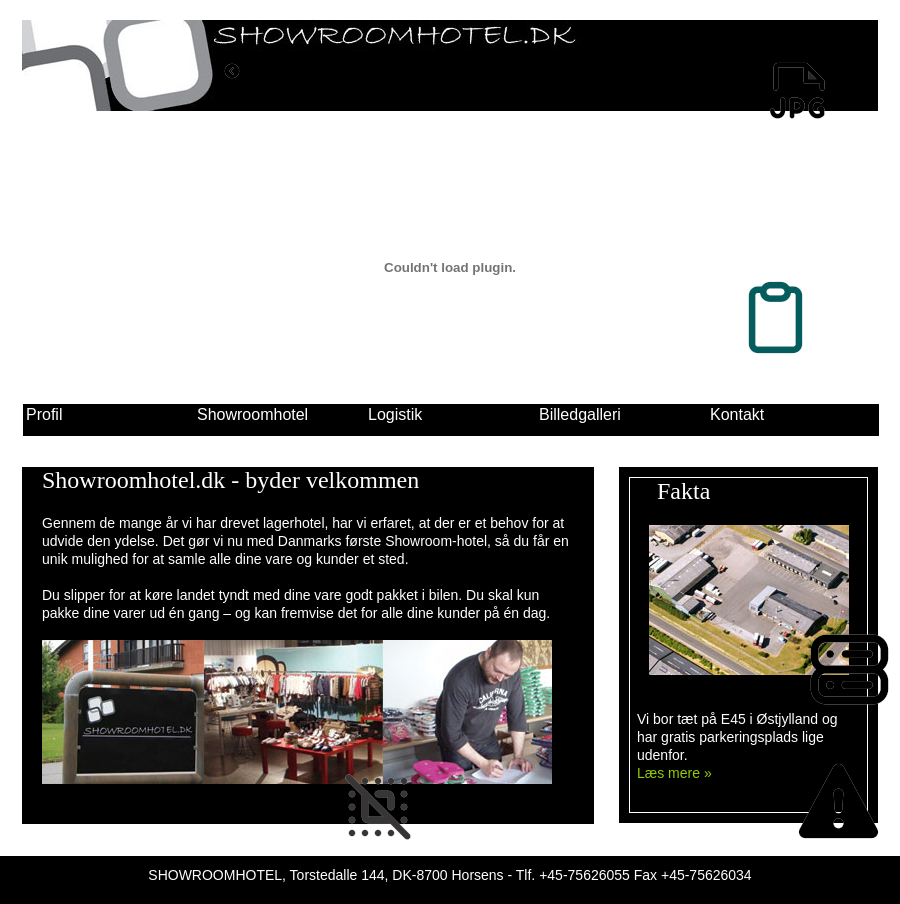 The image size is (900, 904). Describe the element at coordinates (378, 807) in the screenshot. I see `deselect all items` at that location.